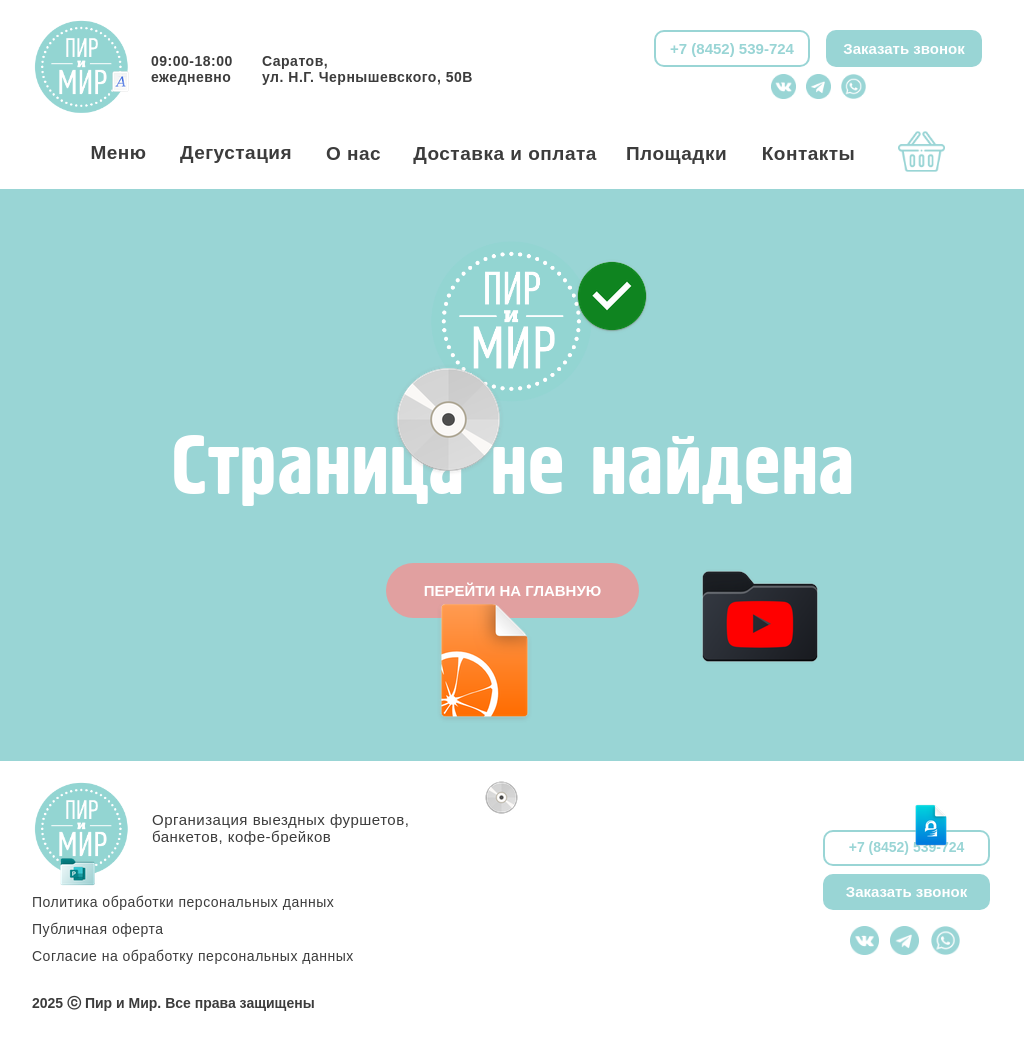 The image size is (1024, 1039). Describe the element at coordinates (484, 662) in the screenshot. I see `a clementine music player file` at that location.